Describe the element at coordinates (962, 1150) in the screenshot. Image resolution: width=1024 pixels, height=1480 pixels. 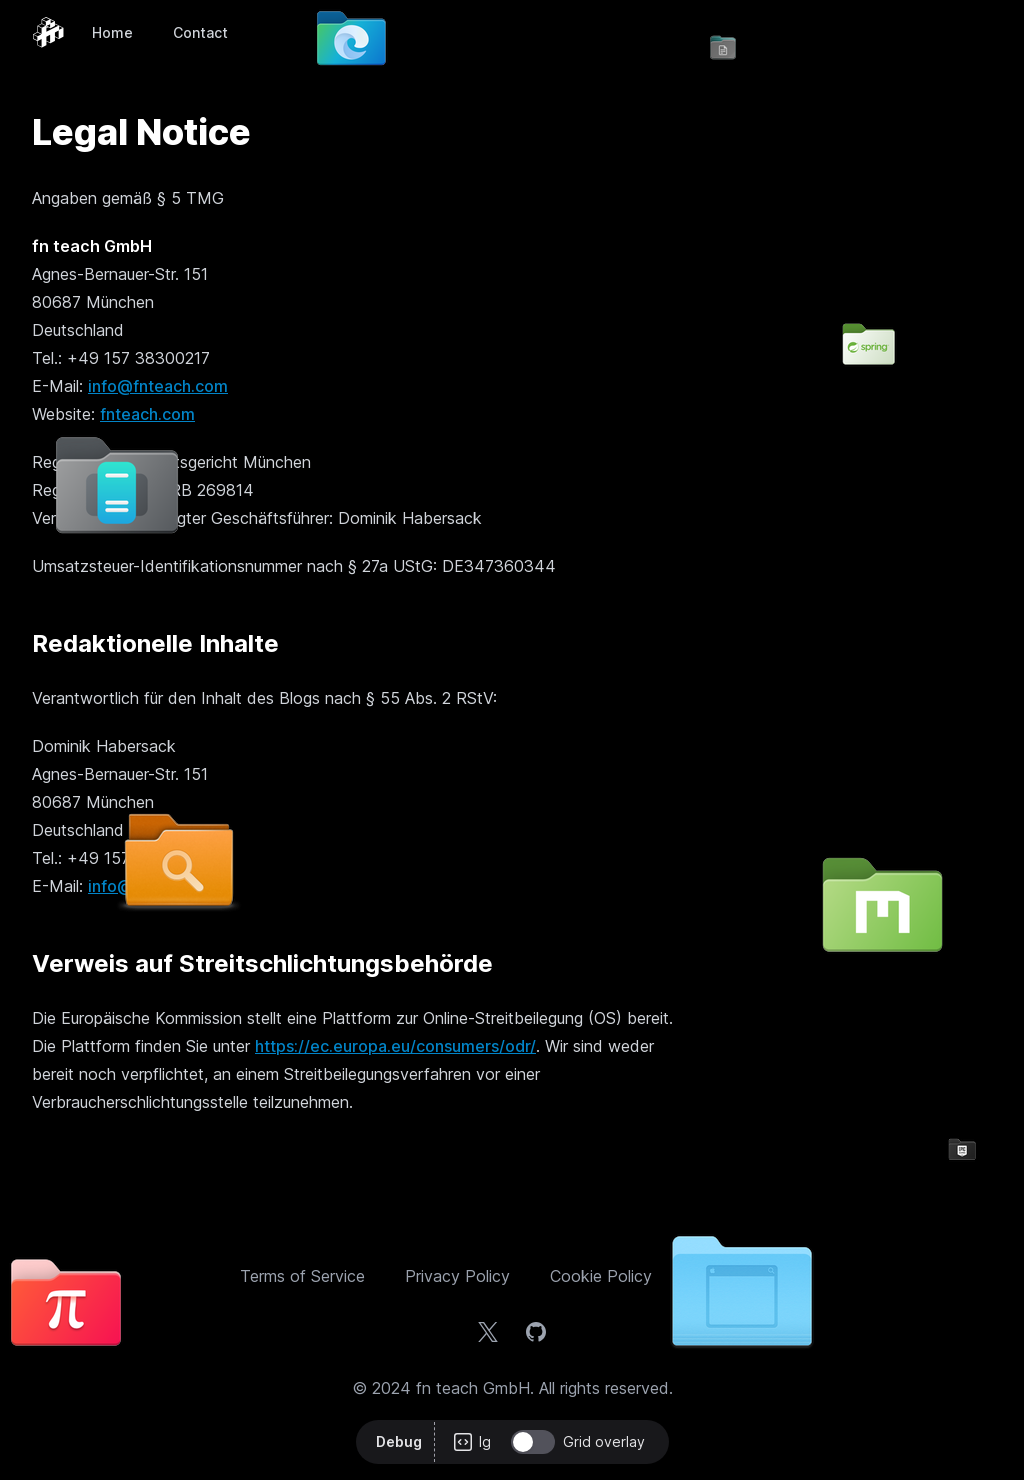
I see `open epic games store folder` at that location.